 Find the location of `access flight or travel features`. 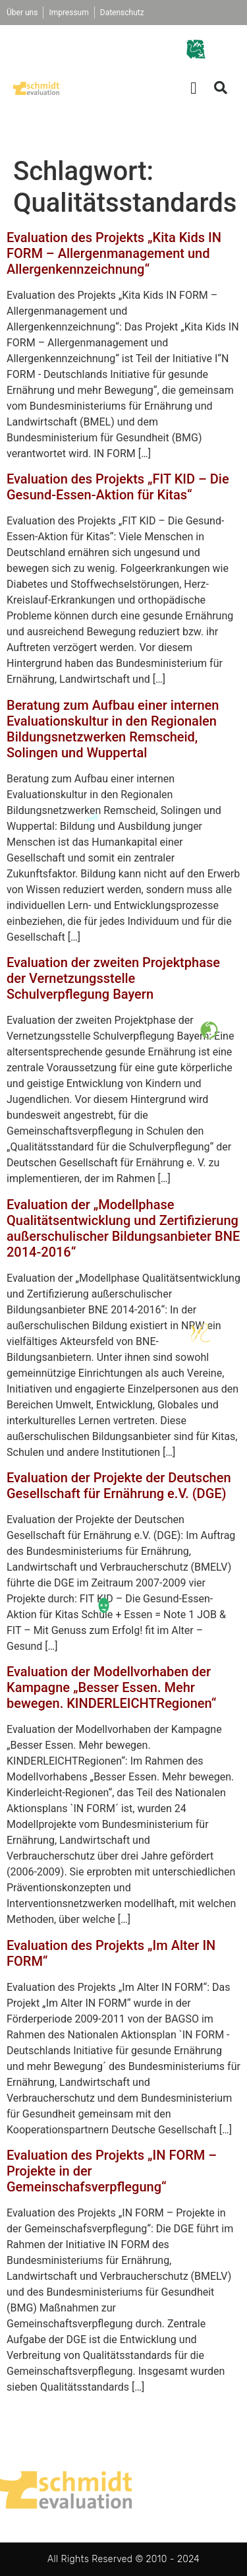

access flight or travel features is located at coordinates (92, 818).